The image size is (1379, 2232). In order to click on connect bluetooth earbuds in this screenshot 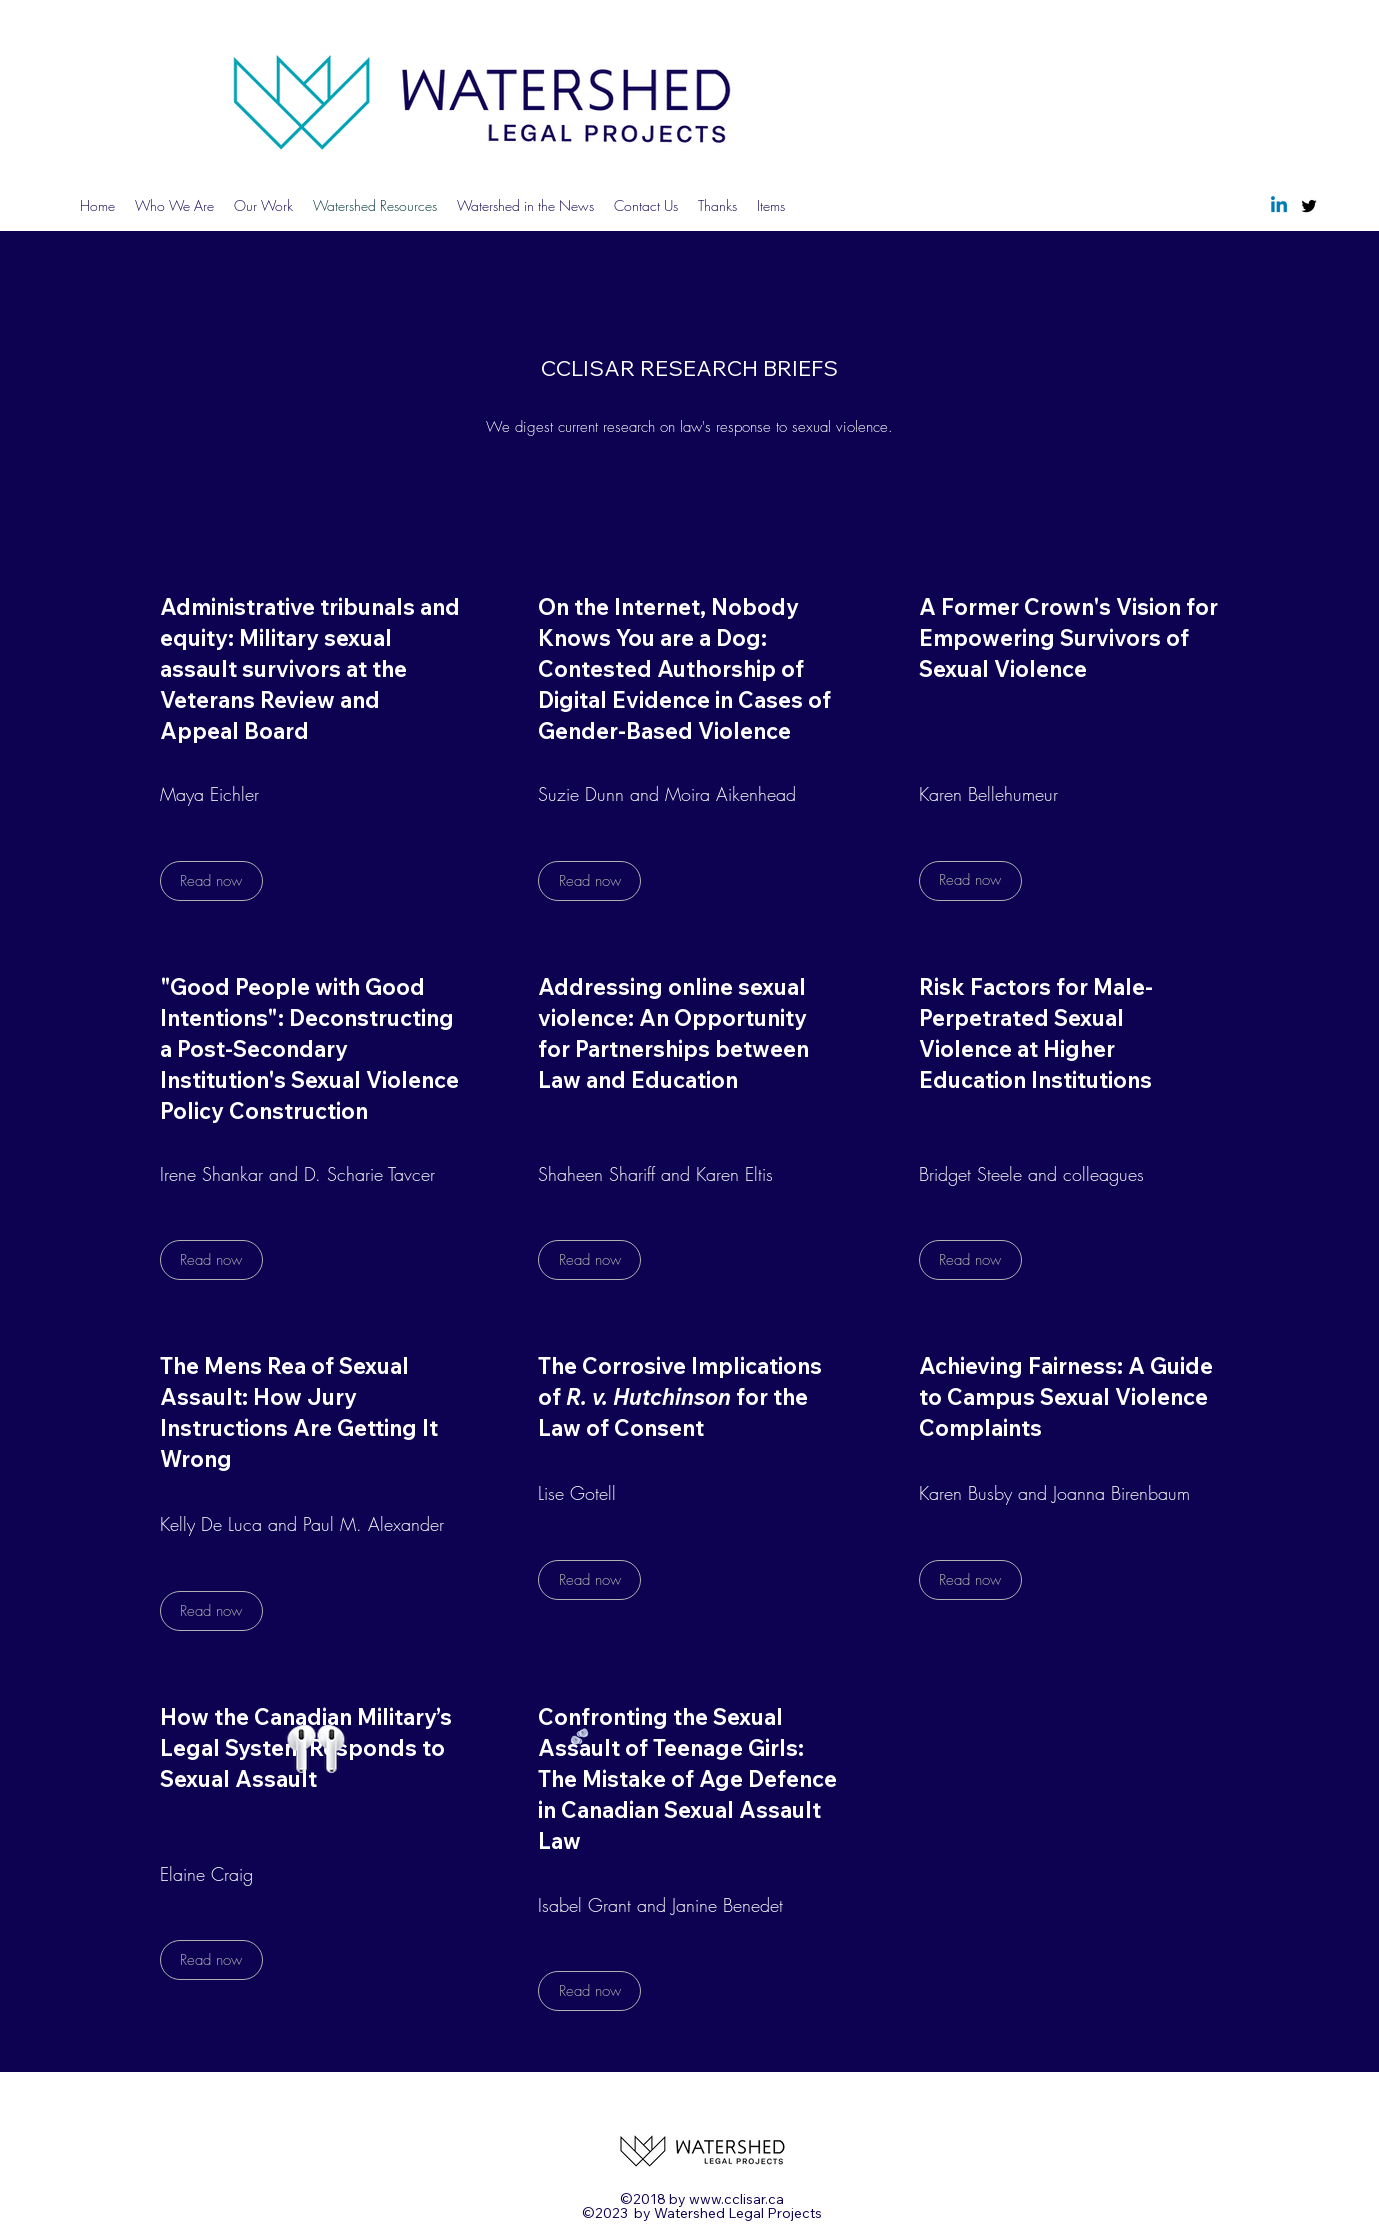, I will do `click(316, 1749)`.